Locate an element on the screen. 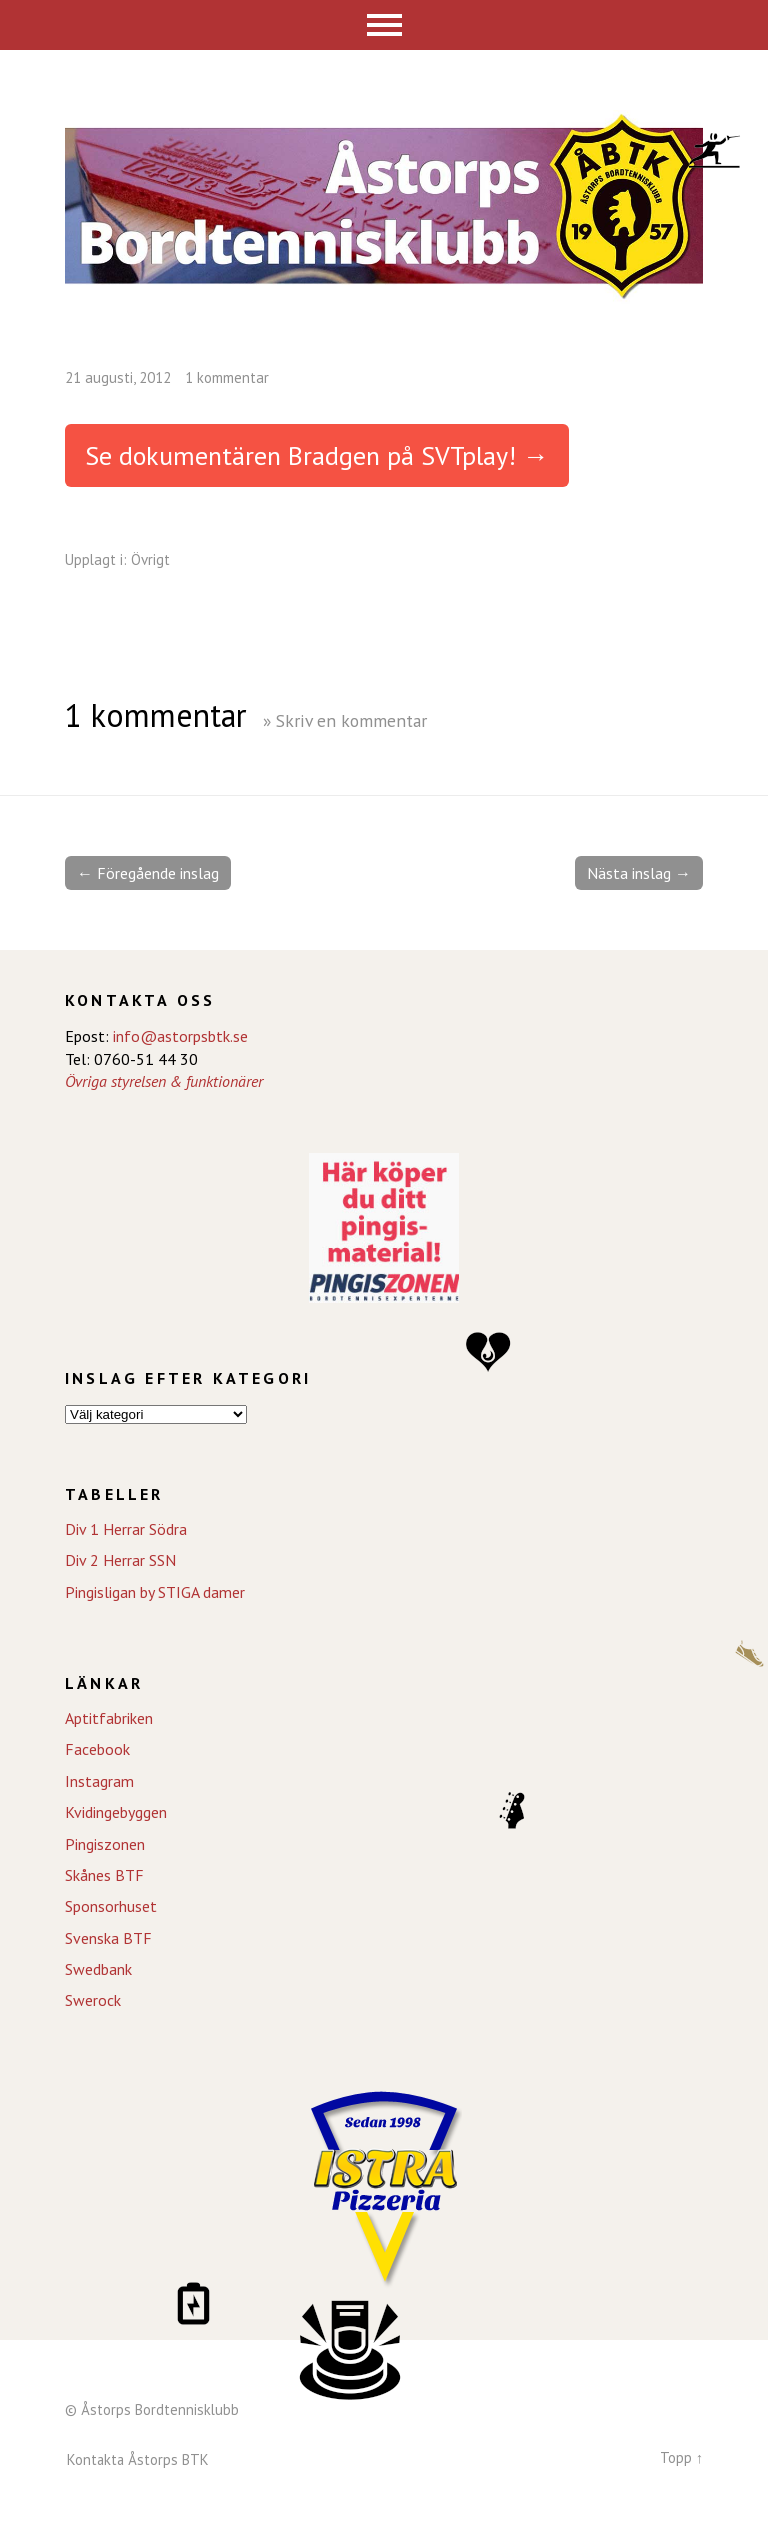 This screenshot has height=2524, width=768. access running or fitness tracking features is located at coordinates (749, 1653).